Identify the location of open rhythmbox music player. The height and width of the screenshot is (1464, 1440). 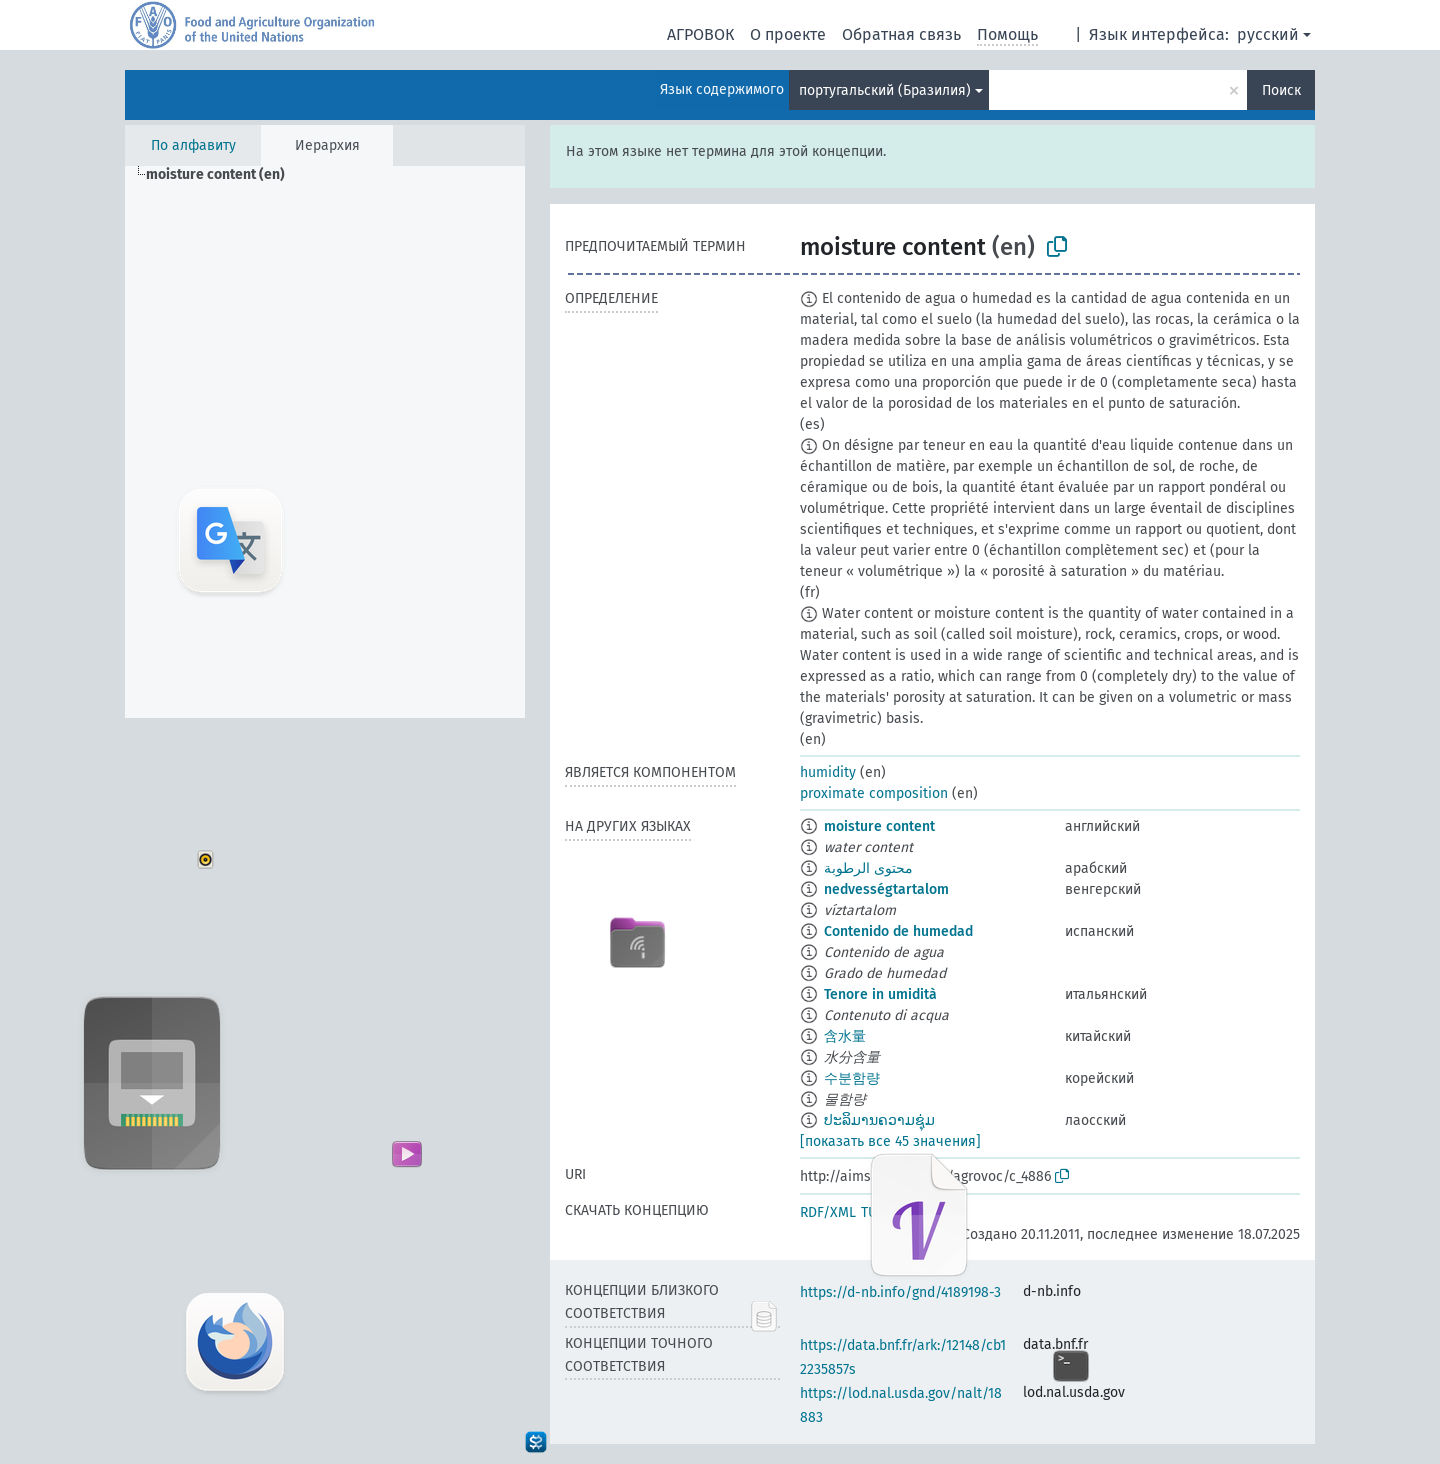
(205, 859).